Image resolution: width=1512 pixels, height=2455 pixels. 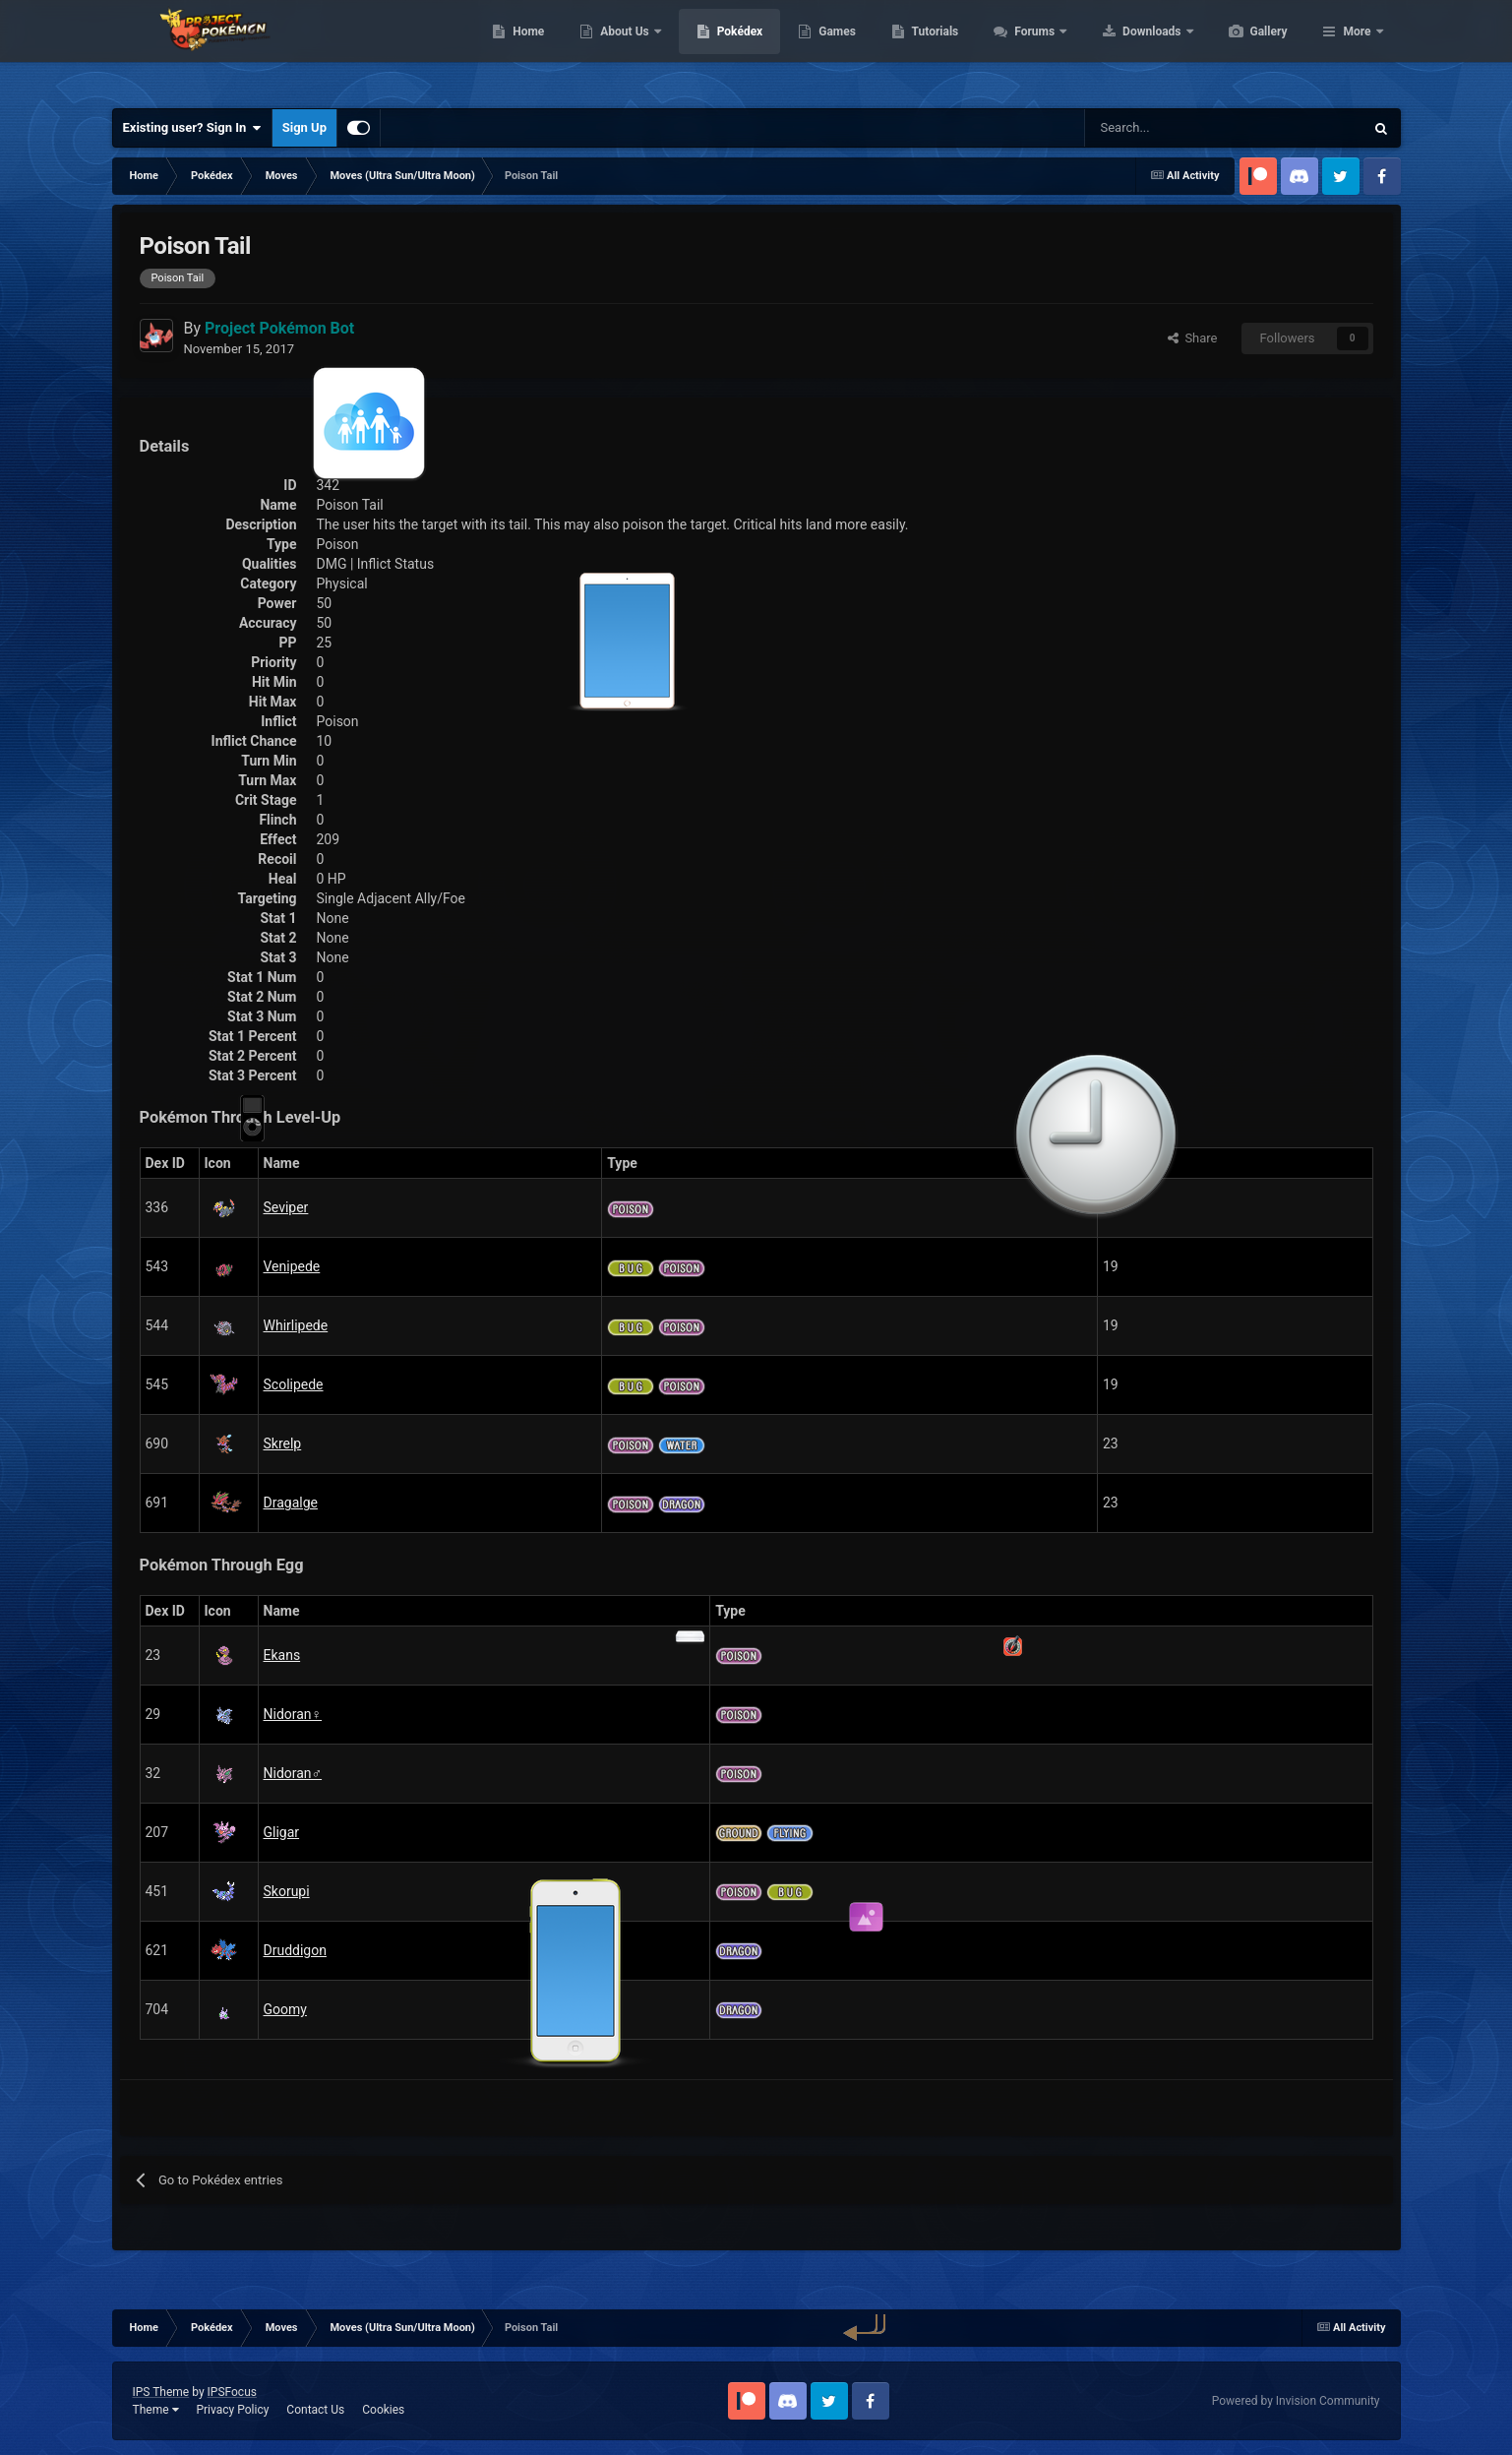 What do you see at coordinates (252, 1118) in the screenshot?
I see `iPod nano device in sidebar` at bounding box center [252, 1118].